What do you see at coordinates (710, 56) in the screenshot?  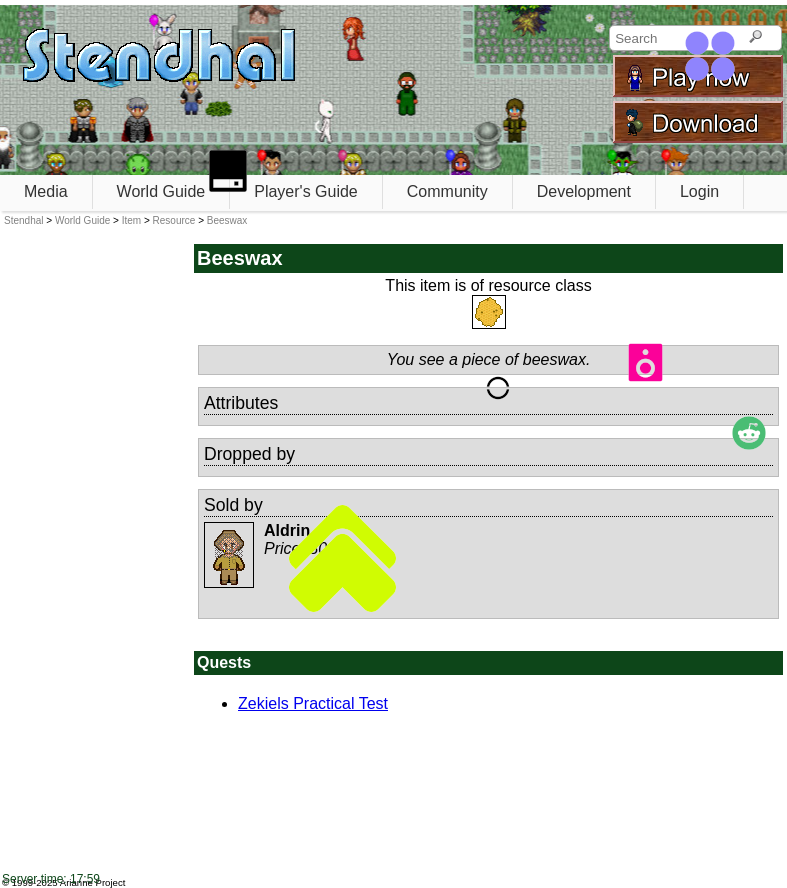 I see `open the app drawer or launcher` at bounding box center [710, 56].